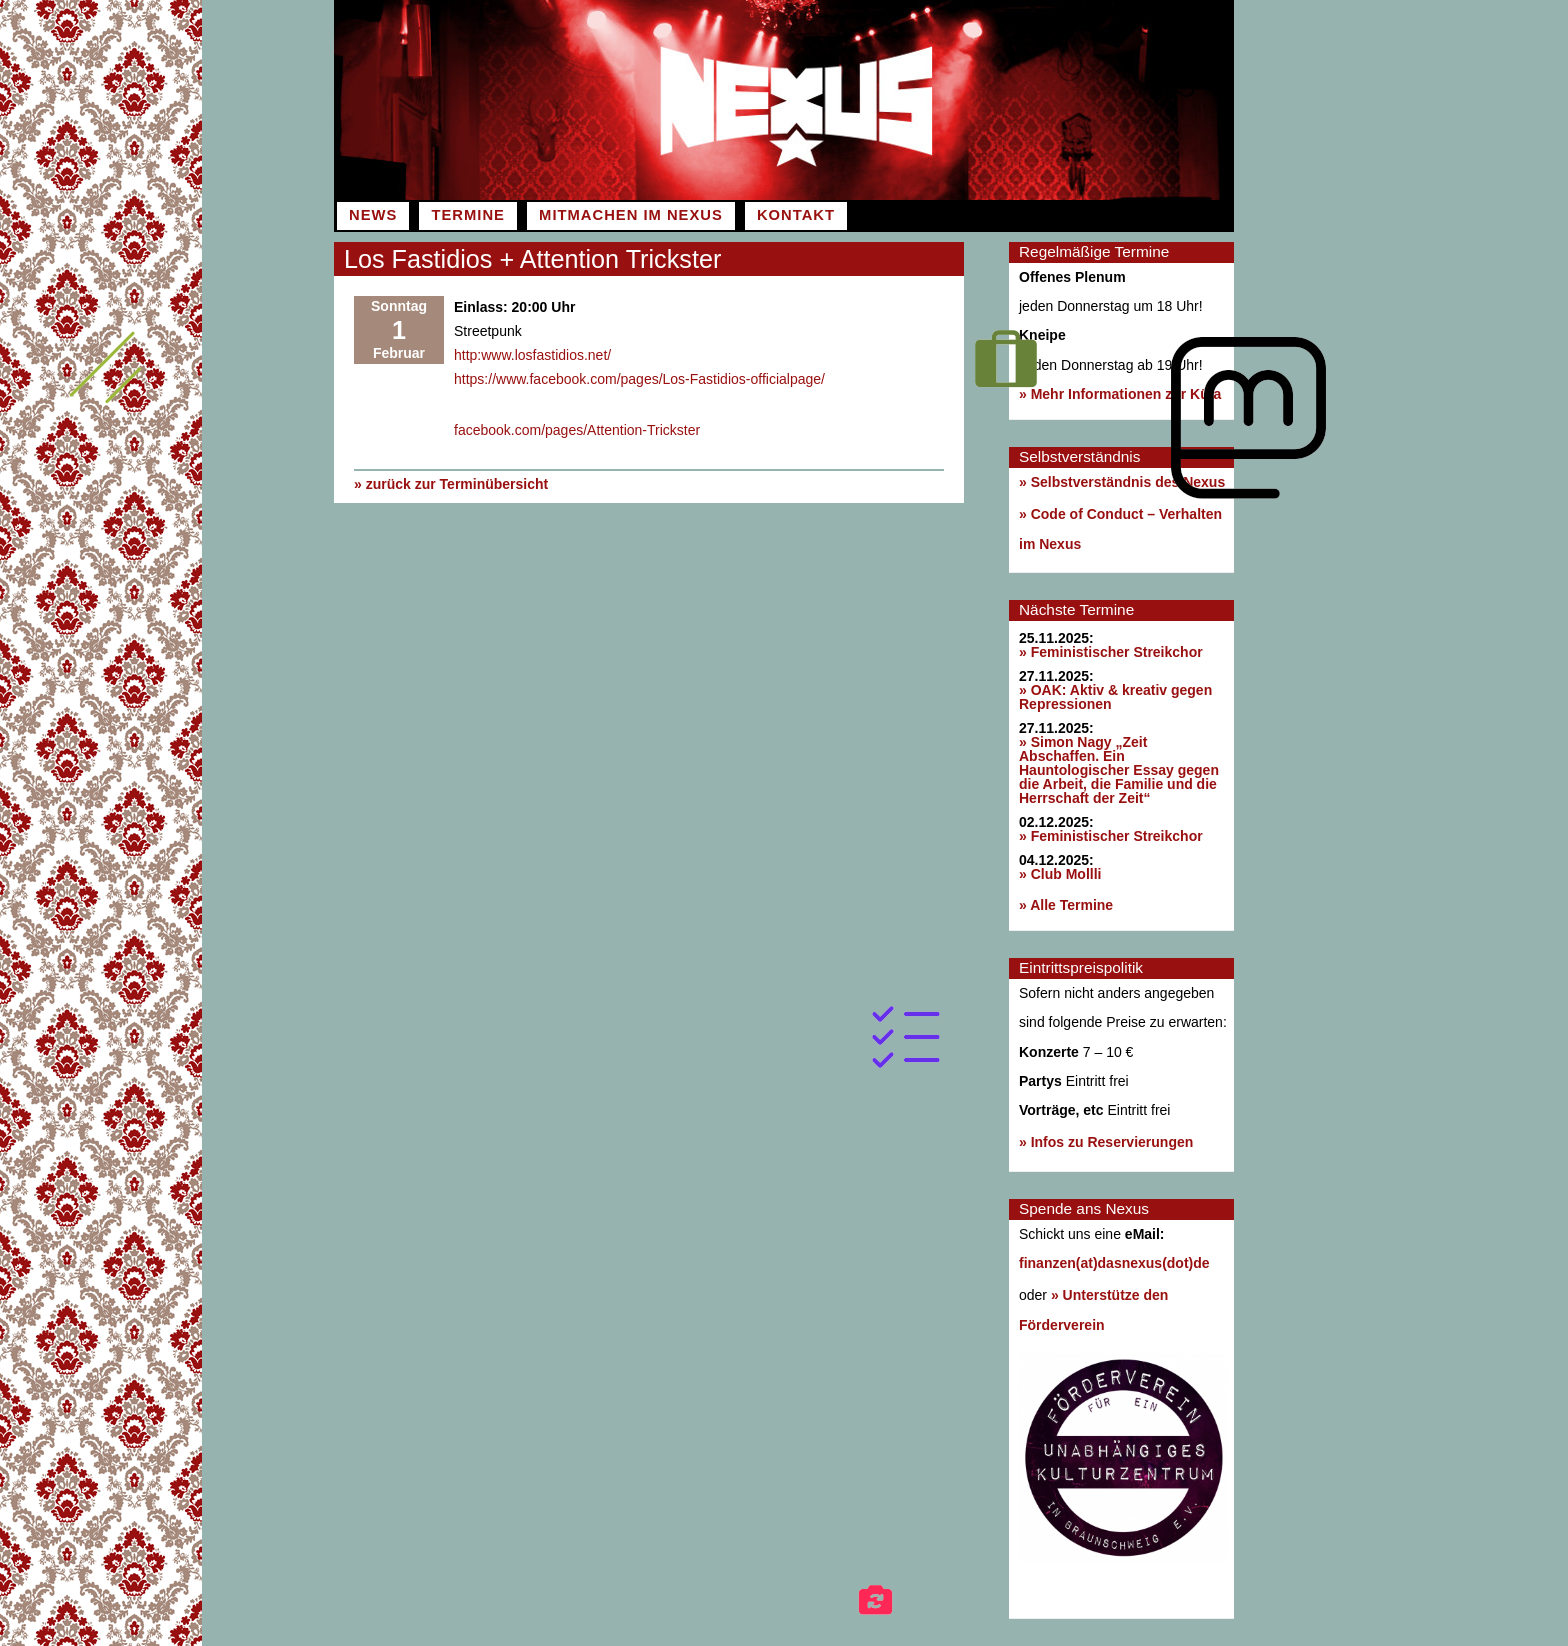 Image resolution: width=1568 pixels, height=1646 pixels. Describe the element at coordinates (1006, 361) in the screenshot. I see `access travel or trip planning features` at that location.